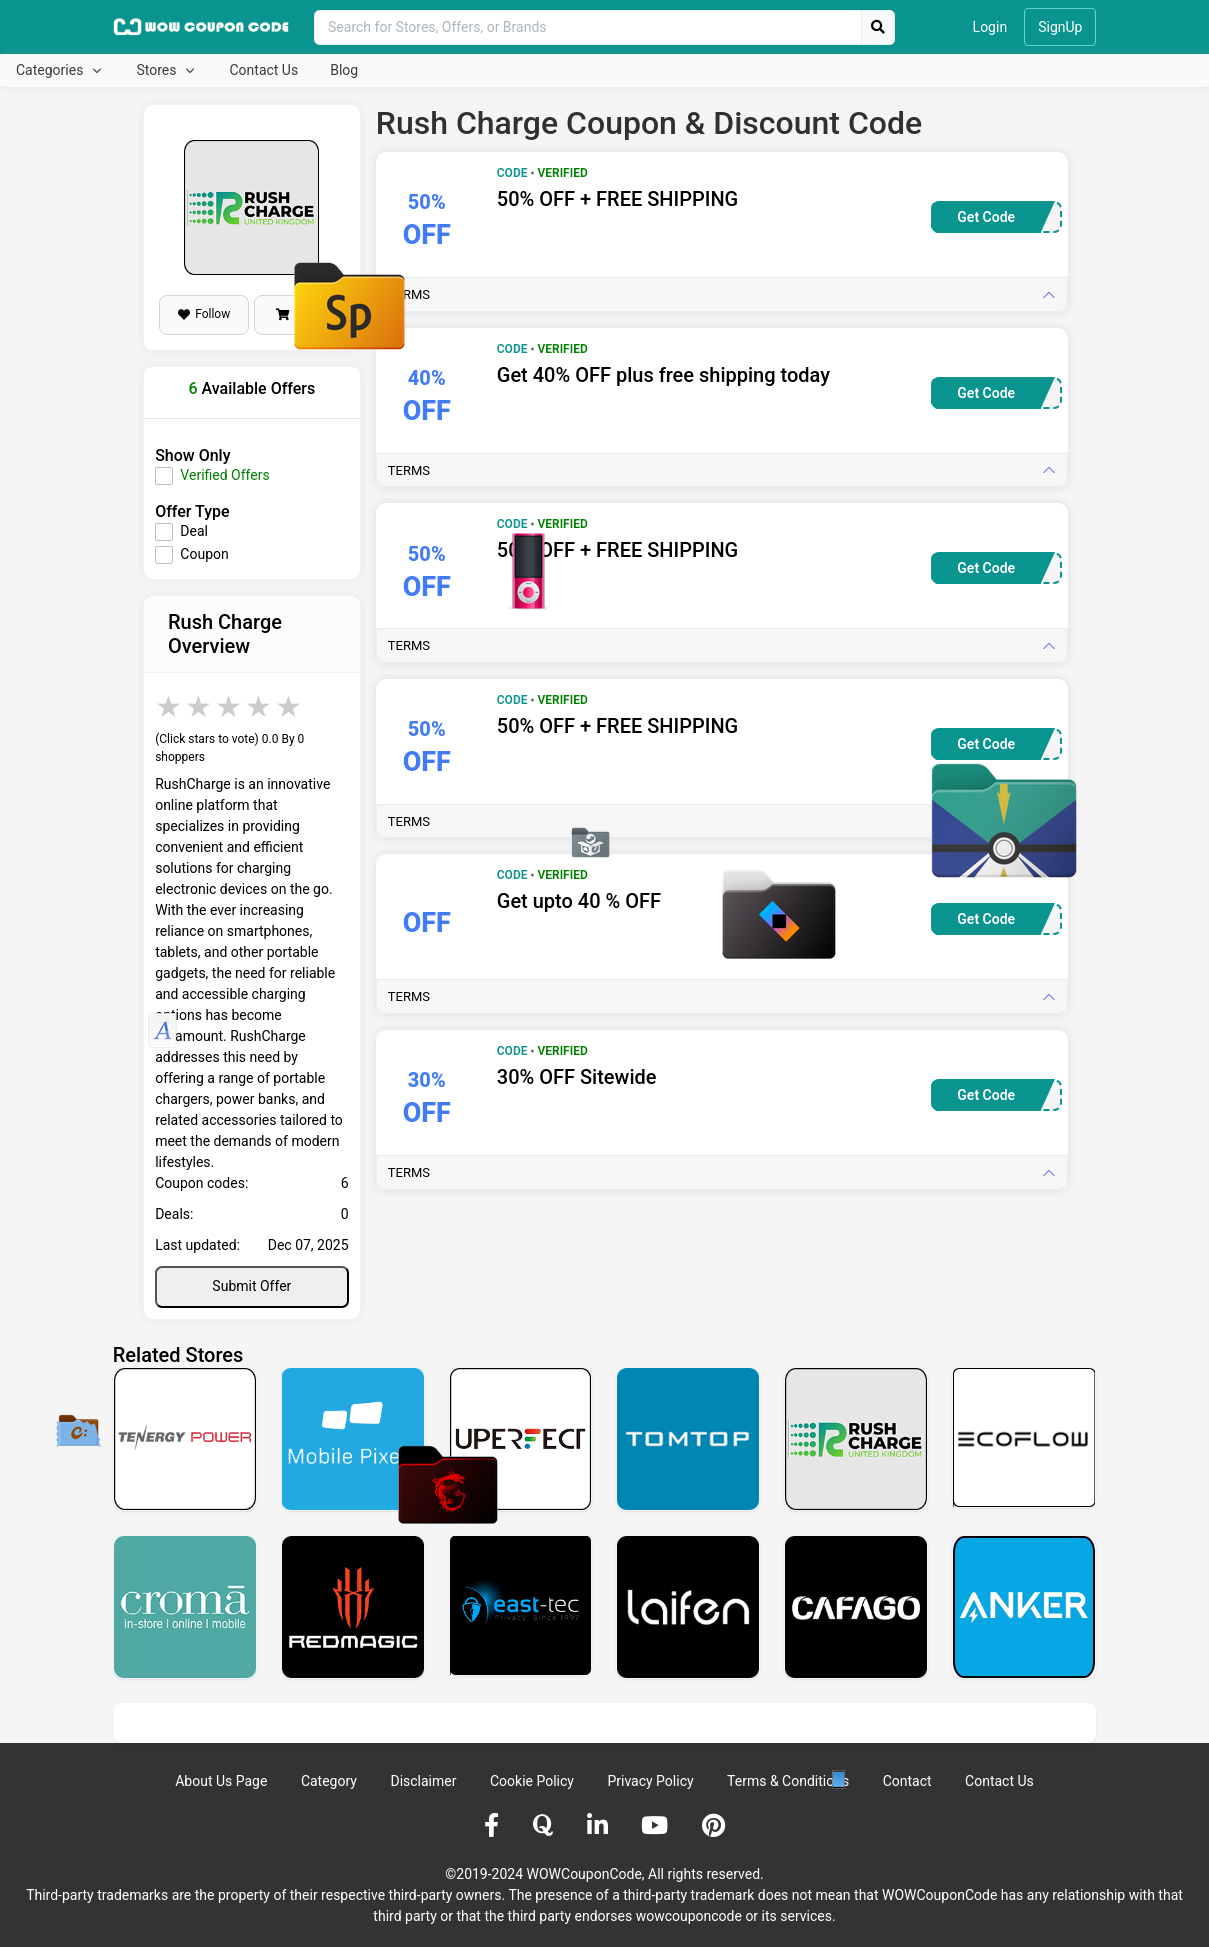 Image resolution: width=1209 pixels, height=1947 pixels. What do you see at coordinates (528, 572) in the screenshot?
I see `connect or sync a pink iPod nano device` at bounding box center [528, 572].